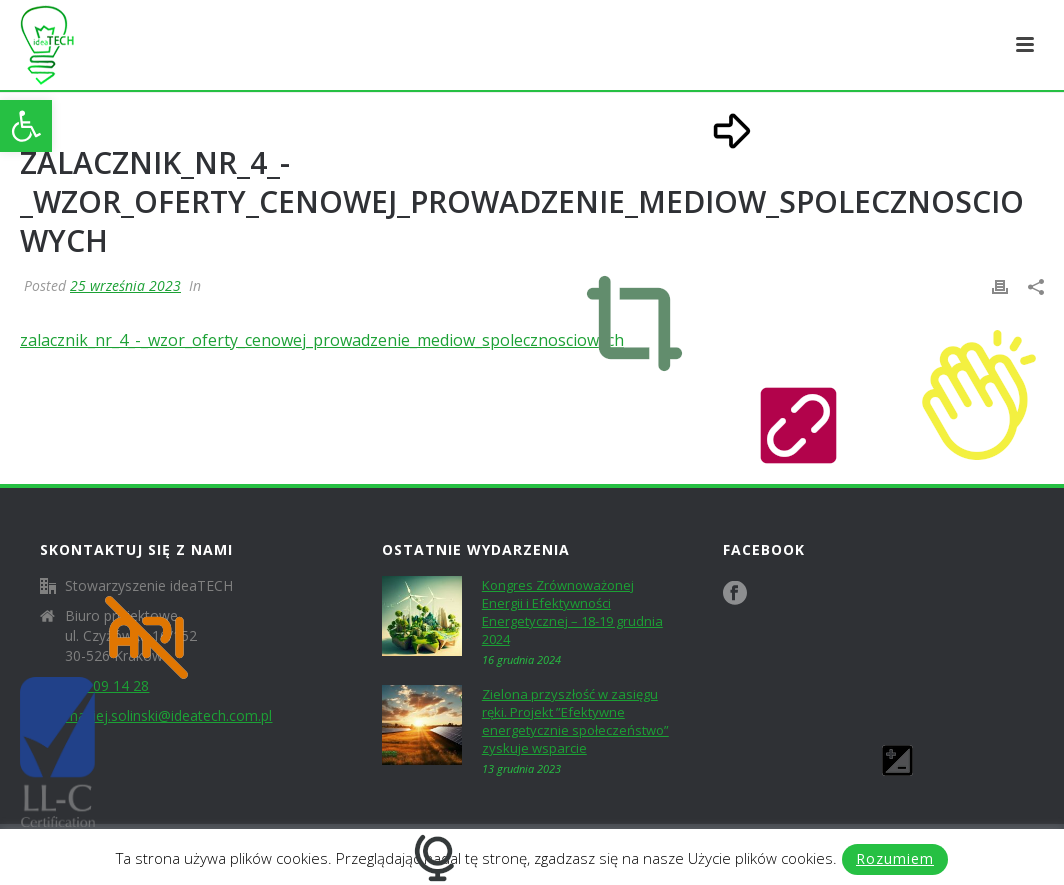  Describe the element at coordinates (146, 637) in the screenshot. I see `api connection disabled or unavailable` at that location.